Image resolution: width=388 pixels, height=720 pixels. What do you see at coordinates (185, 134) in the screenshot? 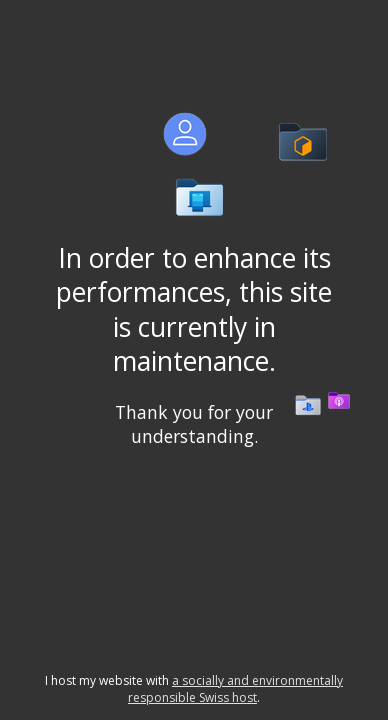
I see `indicates a personal or user-owned item` at bounding box center [185, 134].